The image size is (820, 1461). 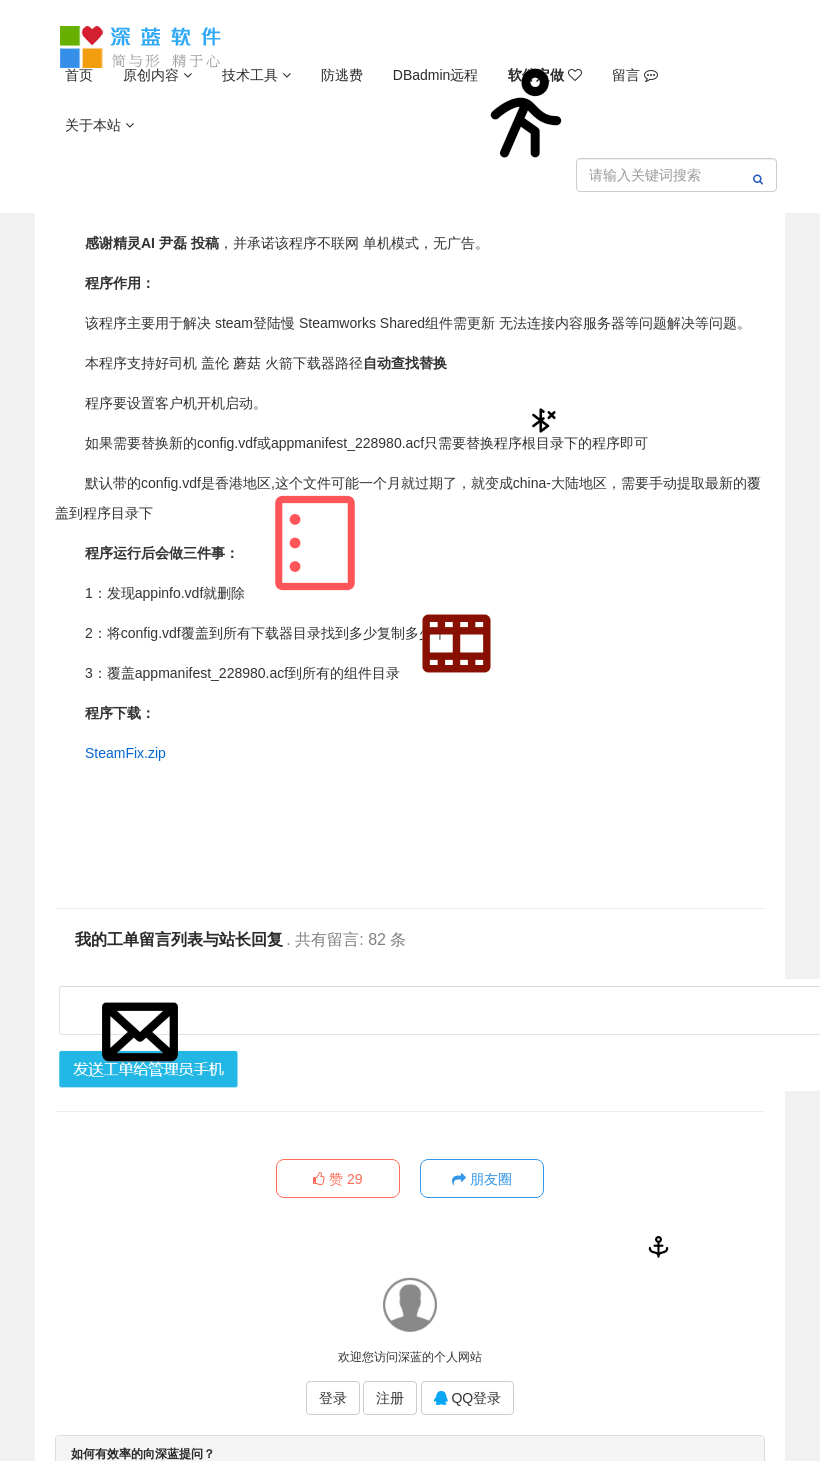 What do you see at coordinates (315, 543) in the screenshot?
I see `view screenplay or script documents` at bounding box center [315, 543].